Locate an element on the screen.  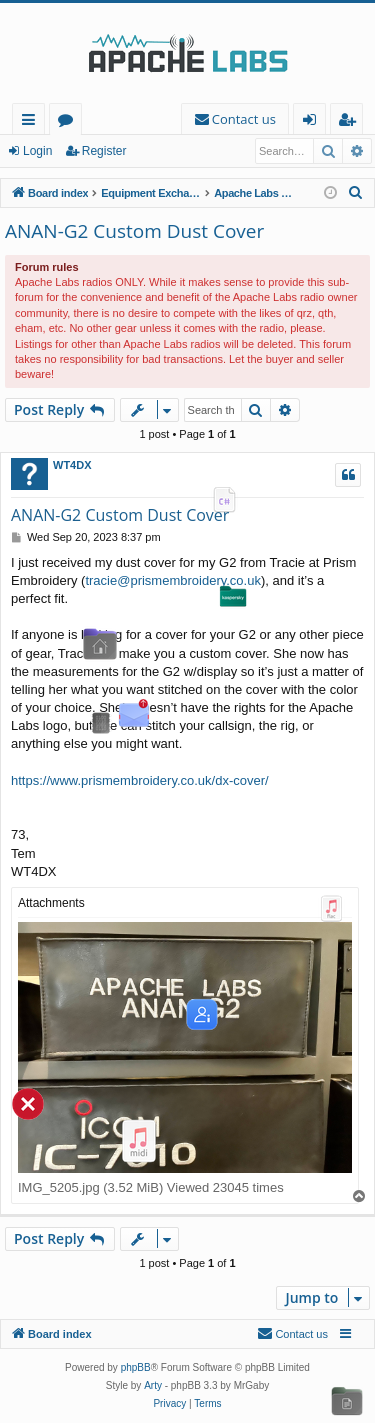
a midi audio file is located at coordinates (139, 1141).